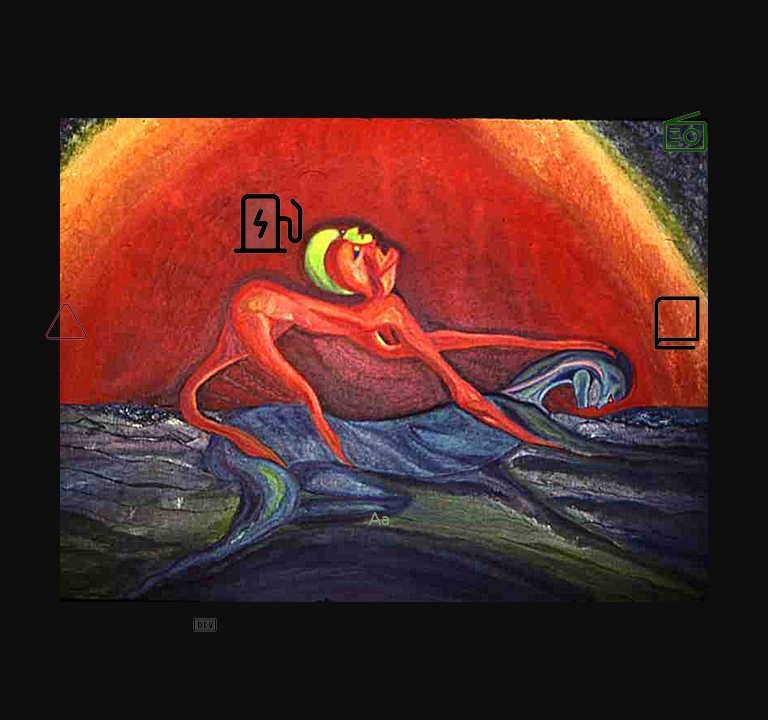 The height and width of the screenshot is (720, 768). What do you see at coordinates (205, 625) in the screenshot?
I see `visit DEV Community profile or article` at bounding box center [205, 625].